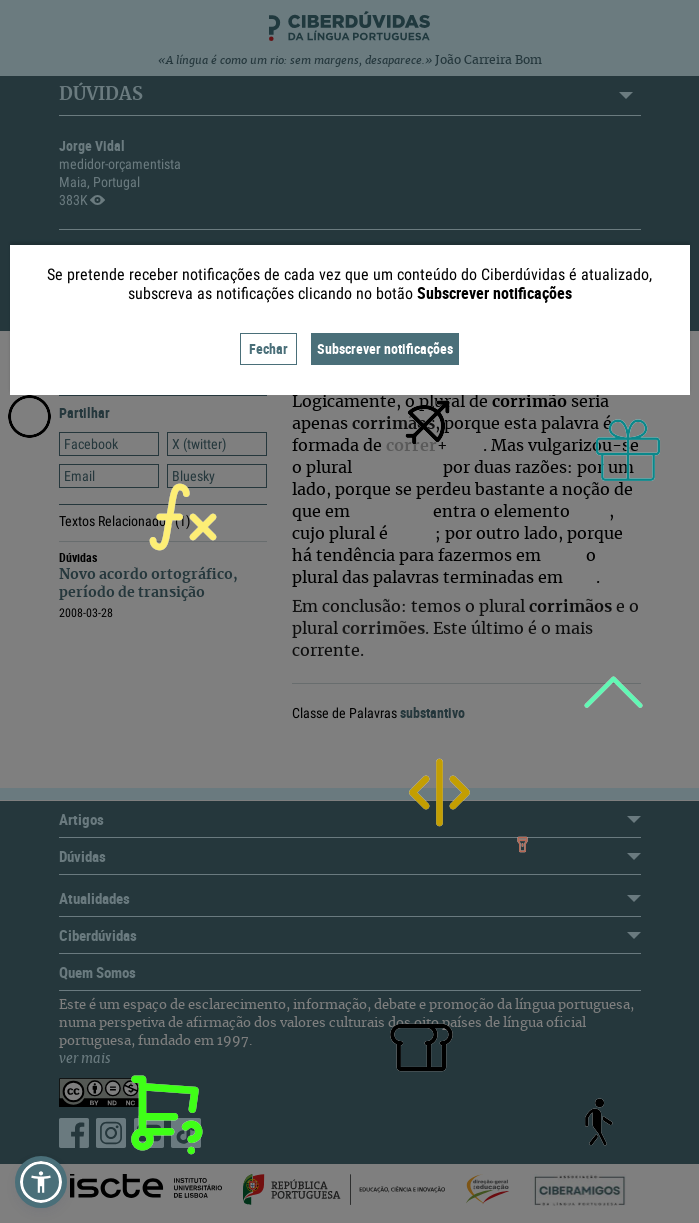 Image resolution: width=699 pixels, height=1223 pixels. I want to click on get help with your shopping cart, so click(165, 1113).